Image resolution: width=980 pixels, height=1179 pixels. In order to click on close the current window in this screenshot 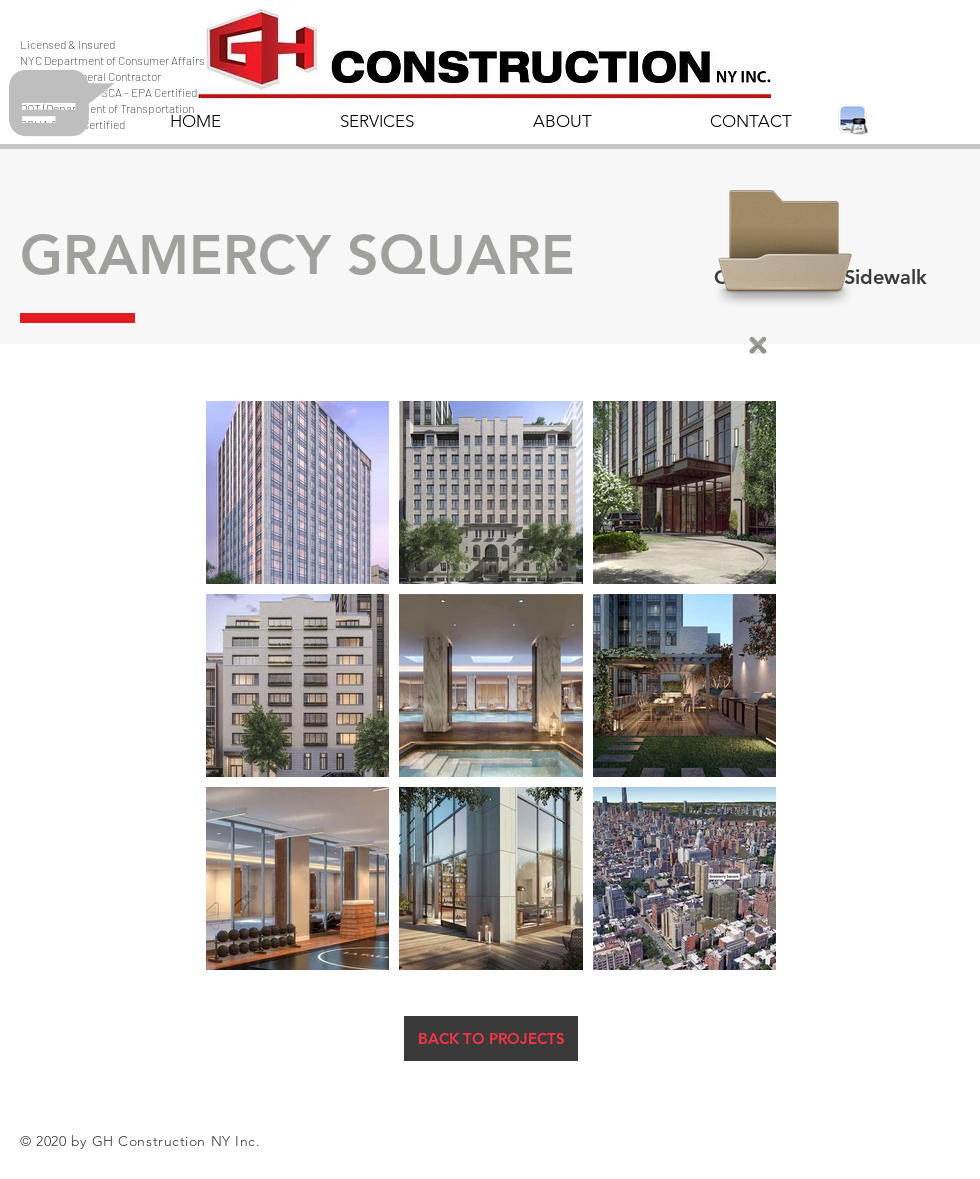, I will do `click(757, 345)`.